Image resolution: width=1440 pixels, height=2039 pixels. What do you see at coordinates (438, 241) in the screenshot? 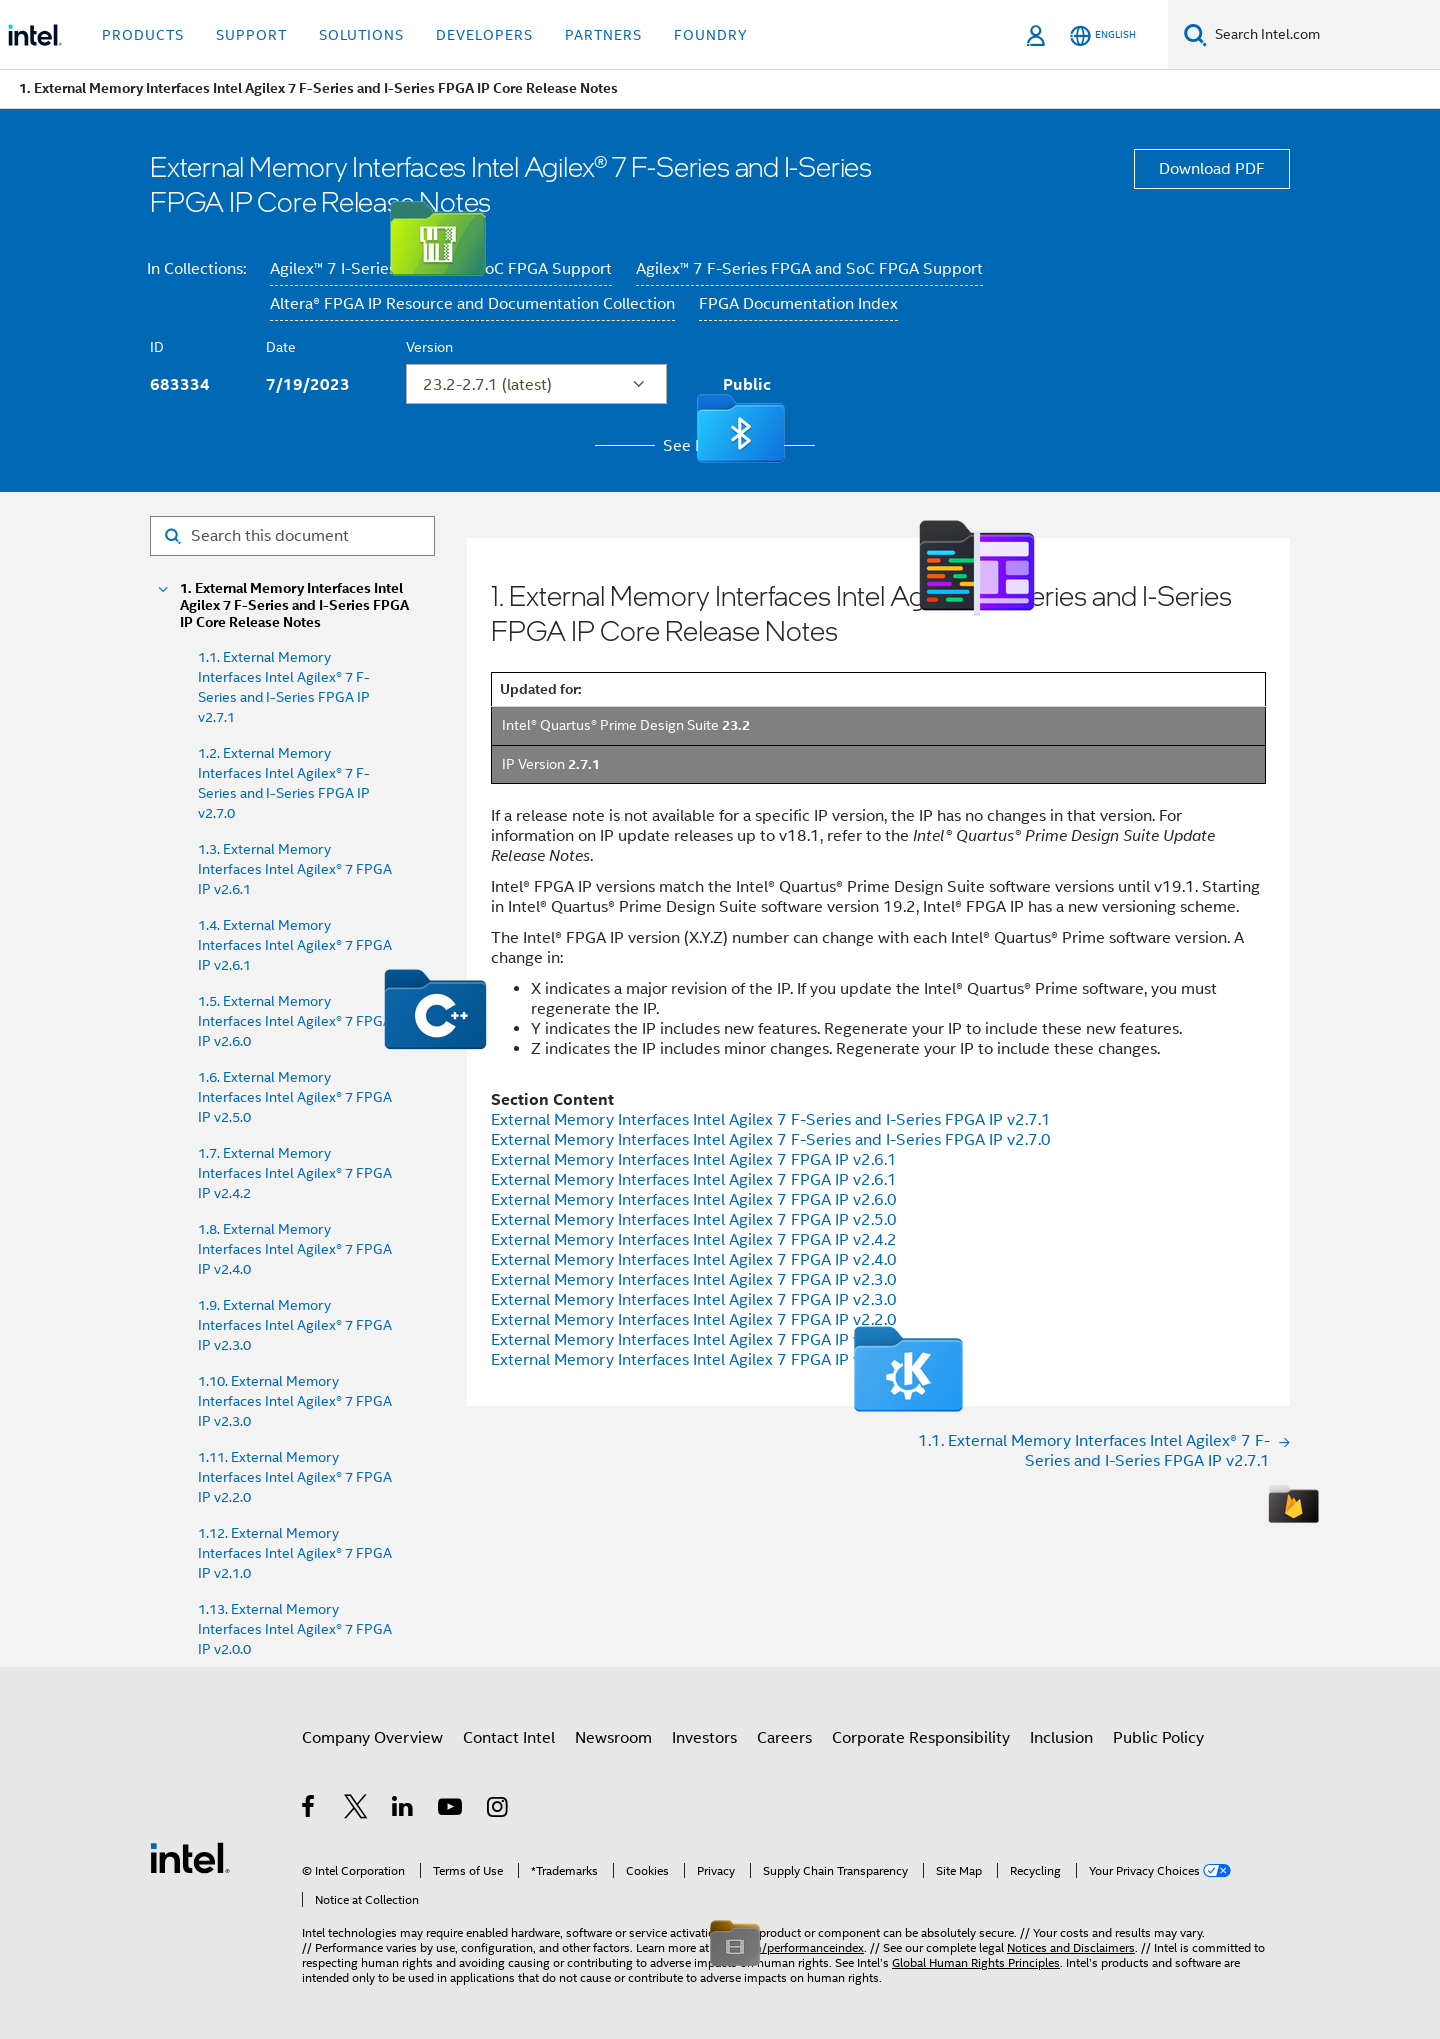
I see `open your GameJolt games folder` at bounding box center [438, 241].